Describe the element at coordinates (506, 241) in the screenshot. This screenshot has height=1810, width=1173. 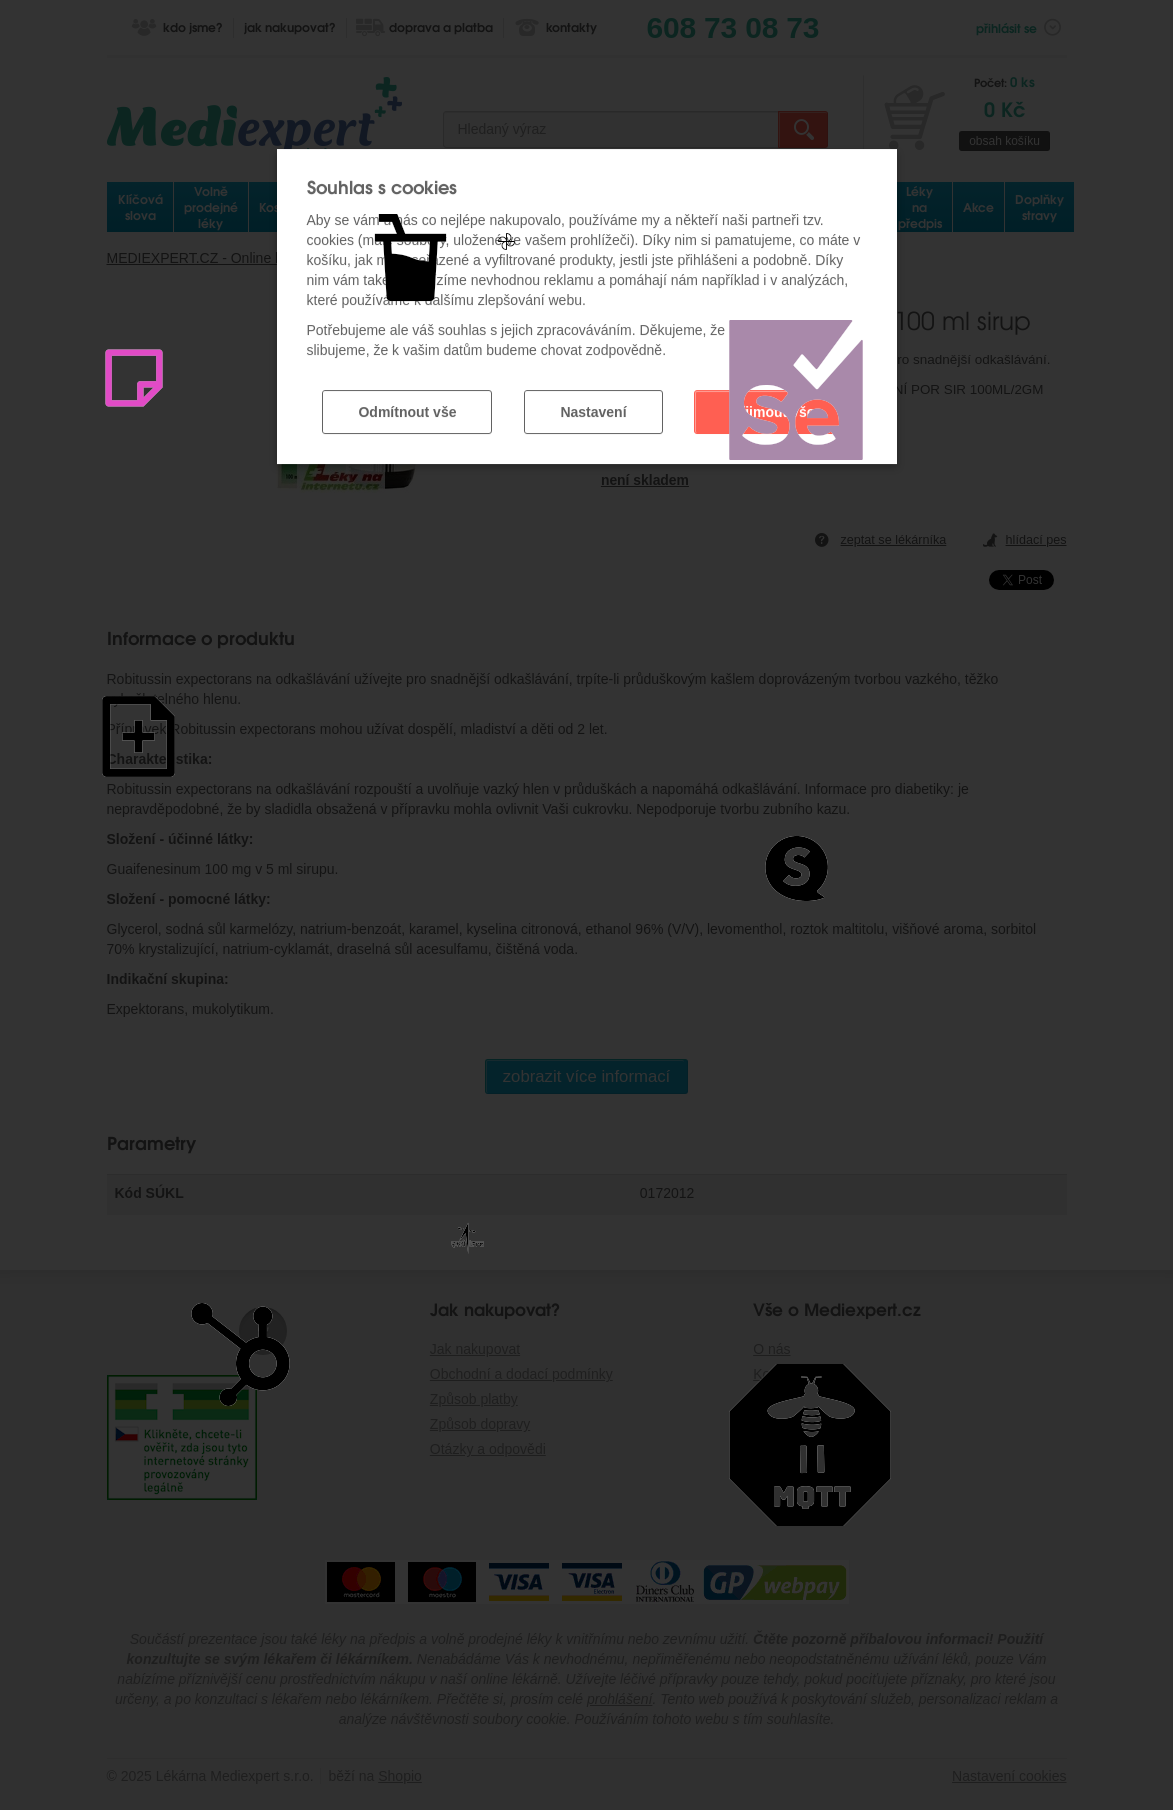
I see `open google photos app` at that location.